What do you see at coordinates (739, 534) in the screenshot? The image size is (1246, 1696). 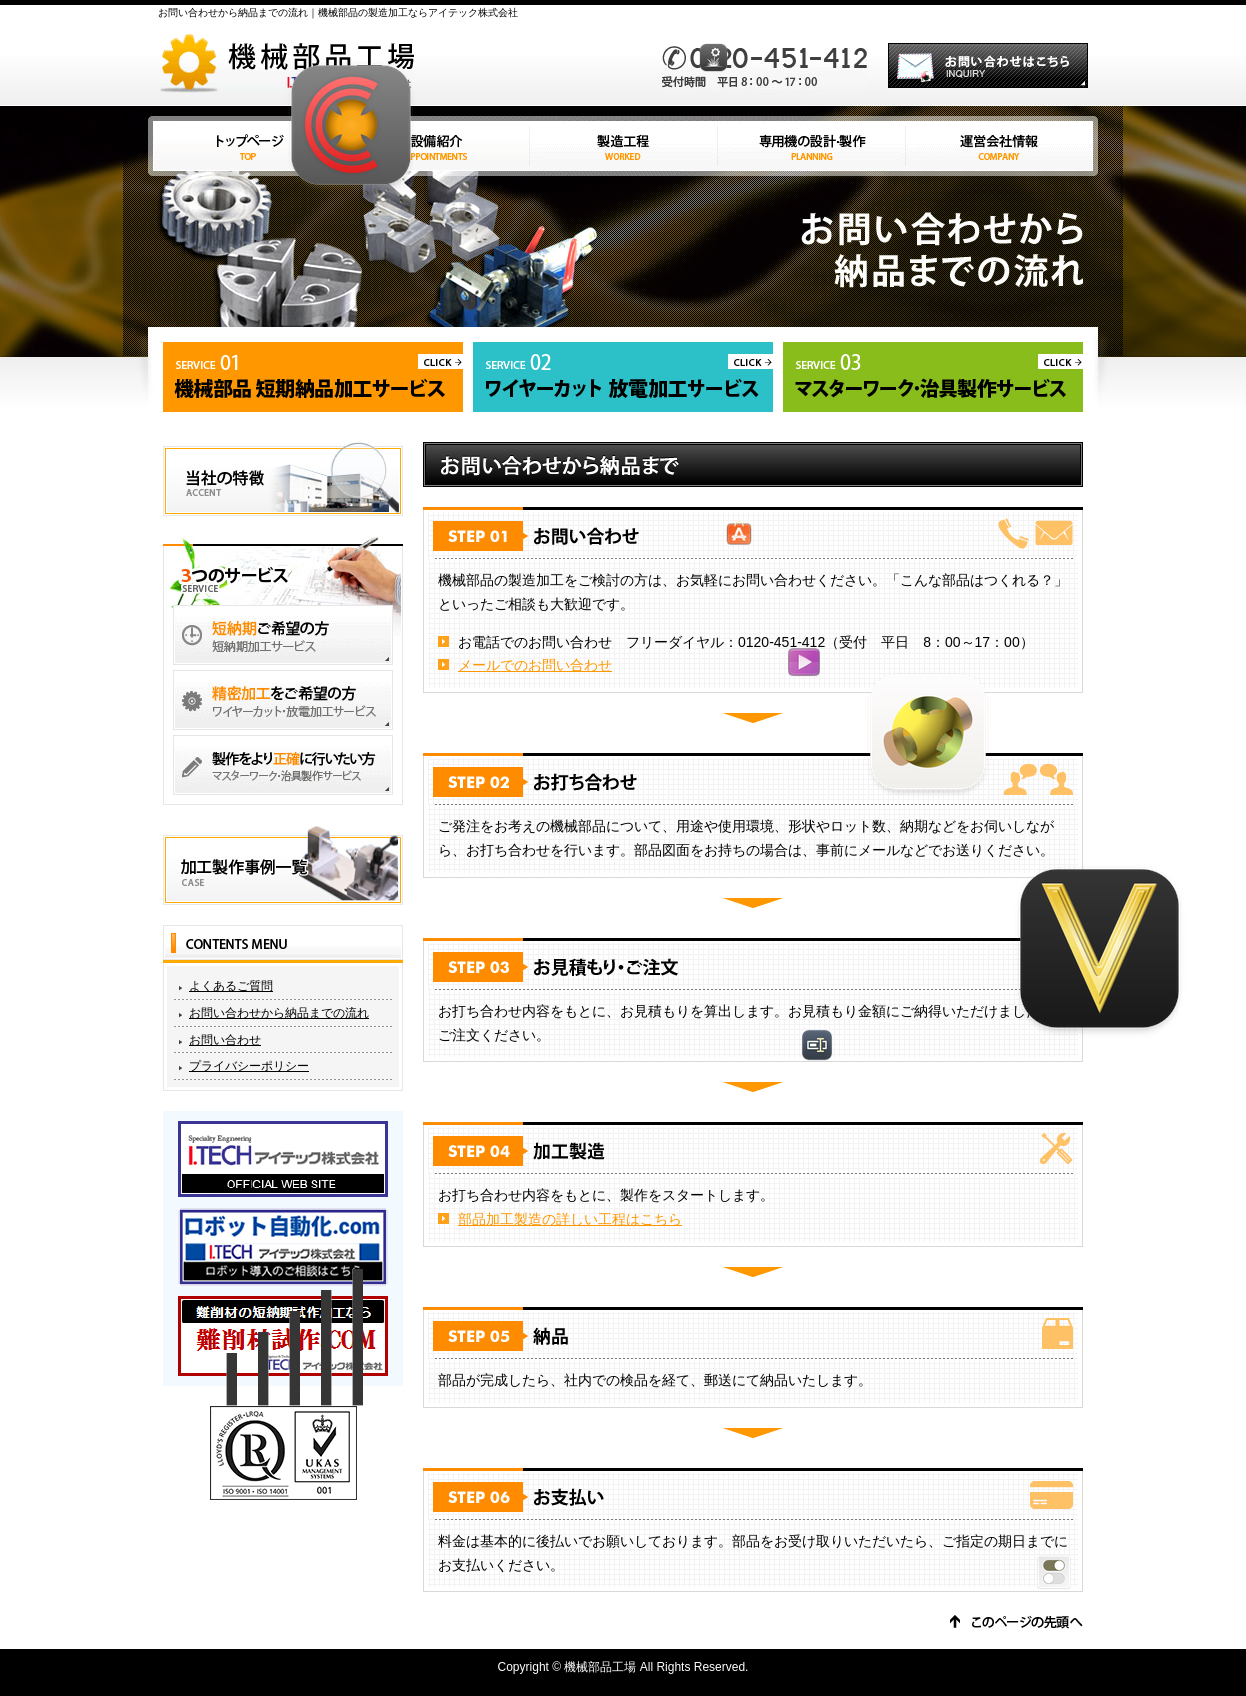 I see `open ubuntu software center` at bounding box center [739, 534].